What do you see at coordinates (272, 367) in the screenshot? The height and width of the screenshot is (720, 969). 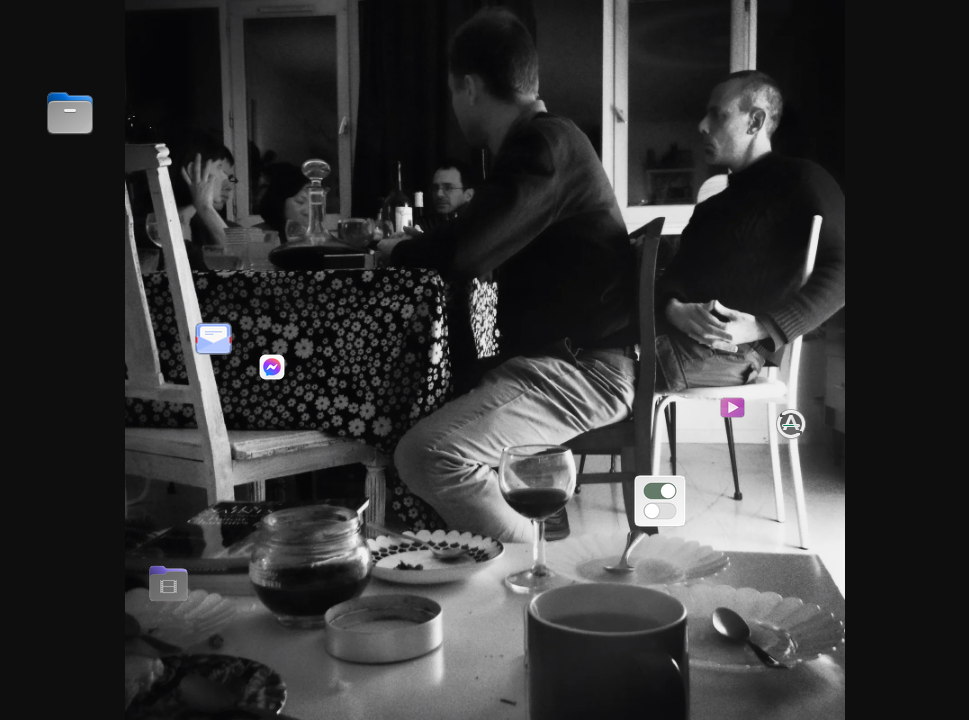 I see `open caprine, a third-party facebook messenger client` at bounding box center [272, 367].